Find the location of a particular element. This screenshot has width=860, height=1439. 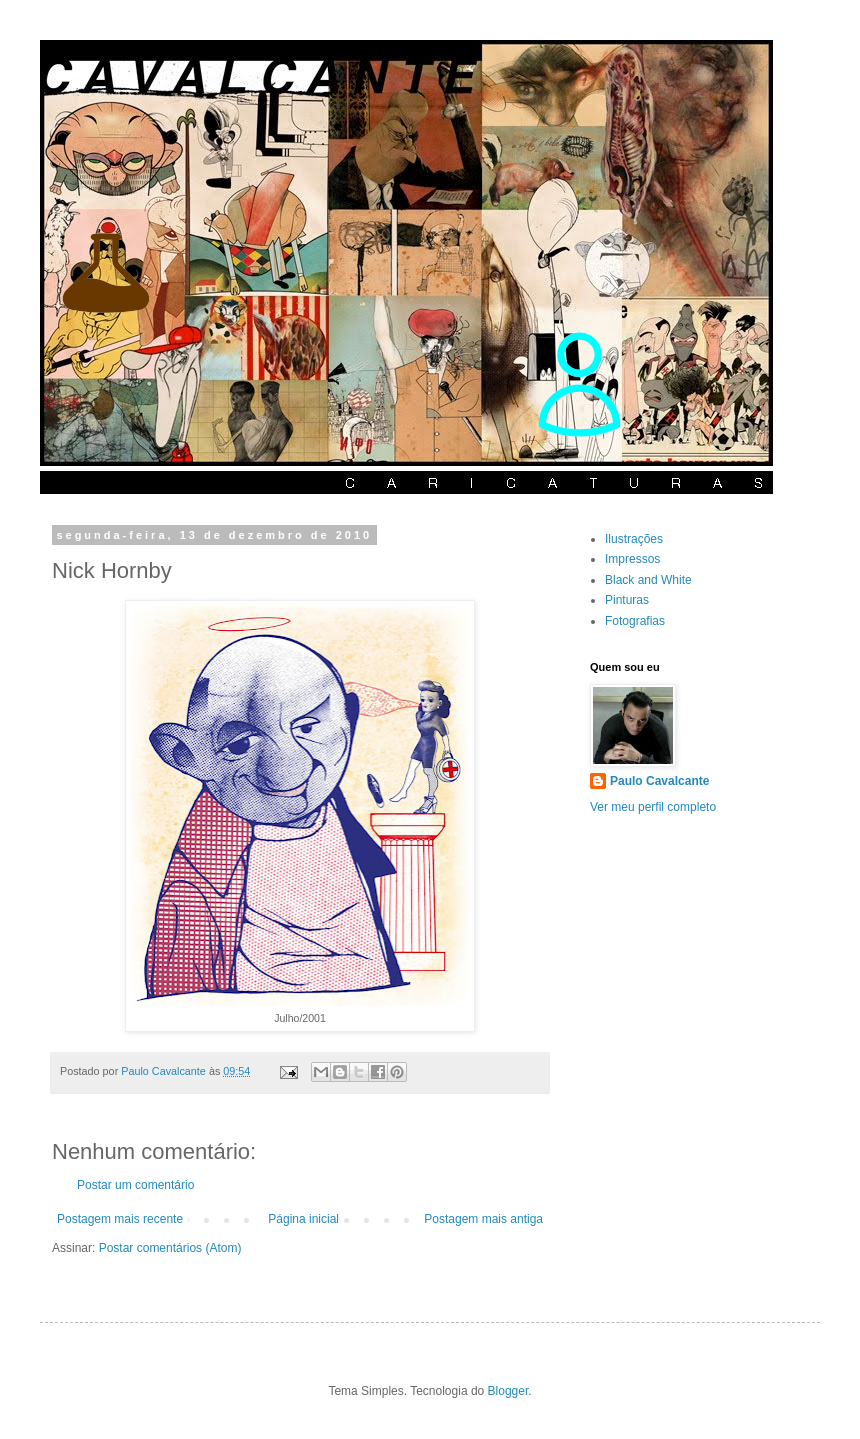

access experimental or beta features is located at coordinates (106, 273).